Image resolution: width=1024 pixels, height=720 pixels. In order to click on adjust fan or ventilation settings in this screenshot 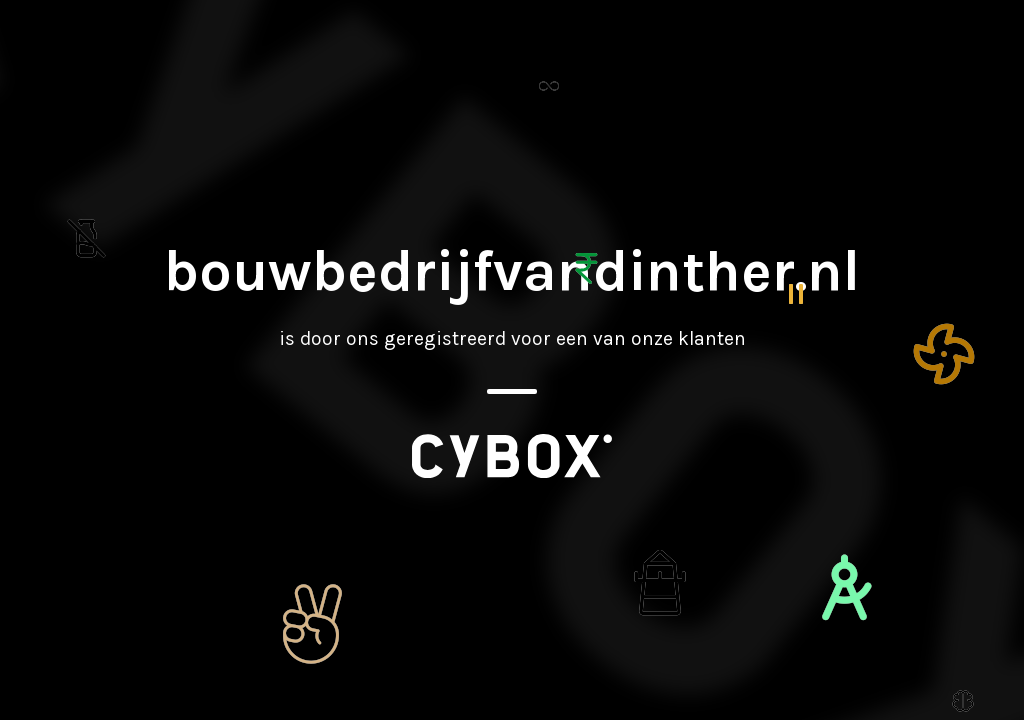, I will do `click(944, 354)`.